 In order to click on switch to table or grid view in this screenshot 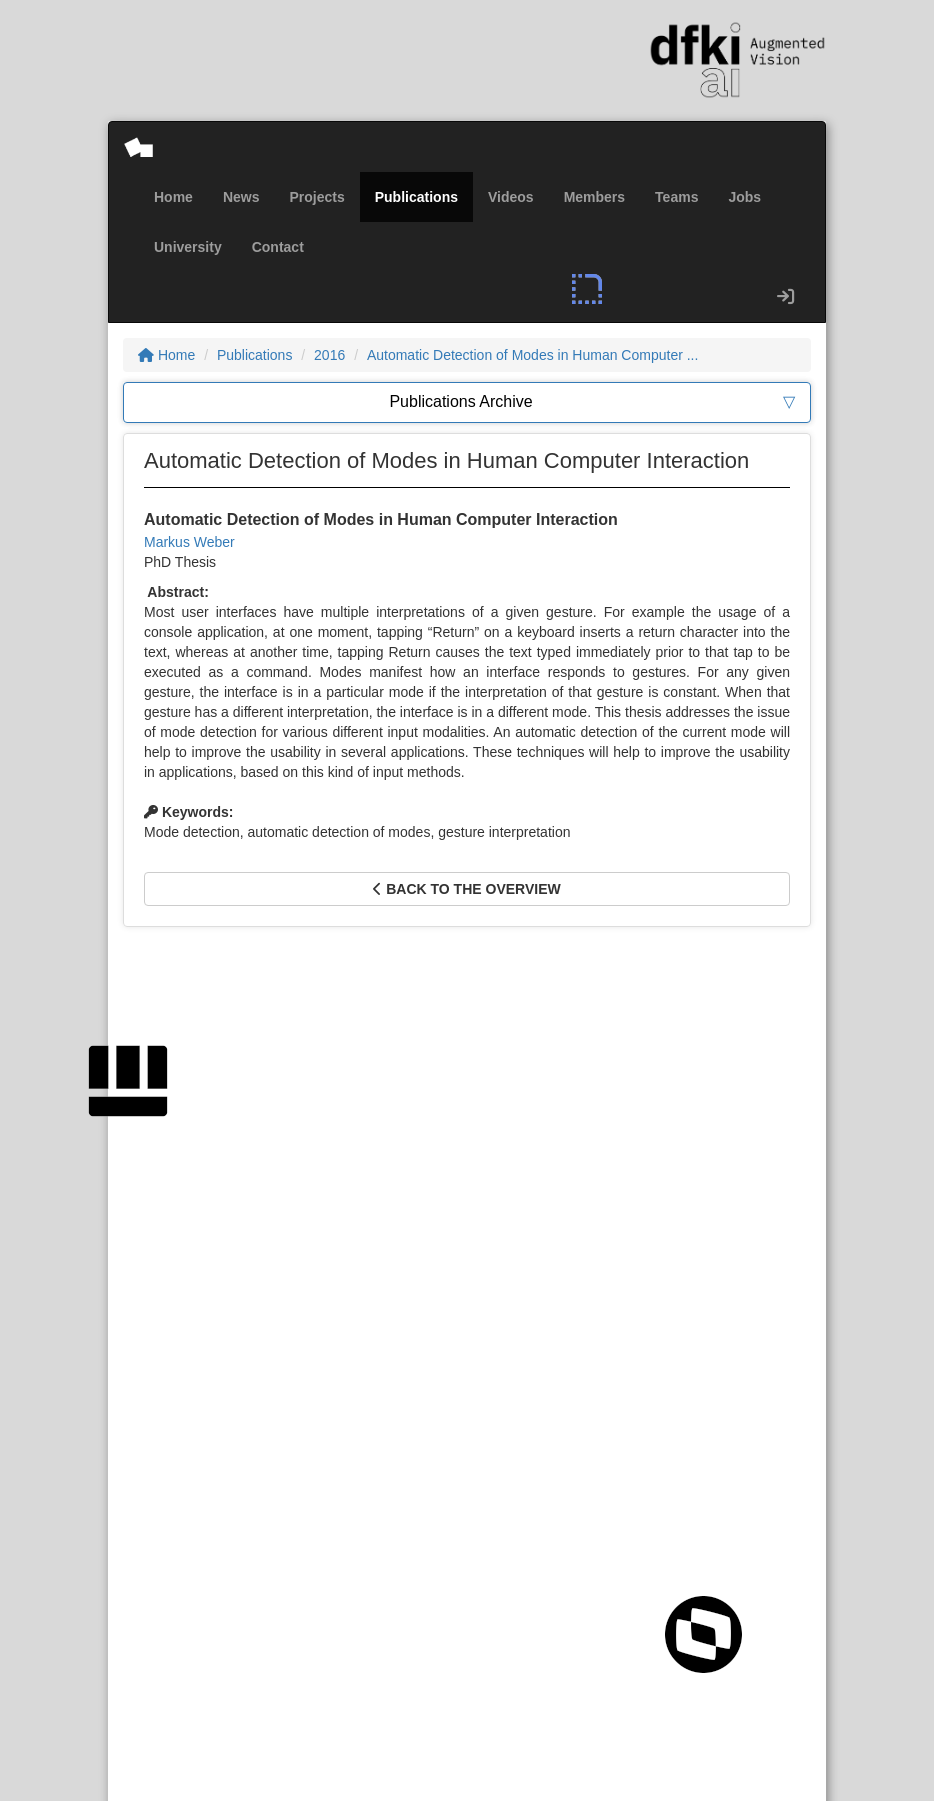, I will do `click(128, 1081)`.